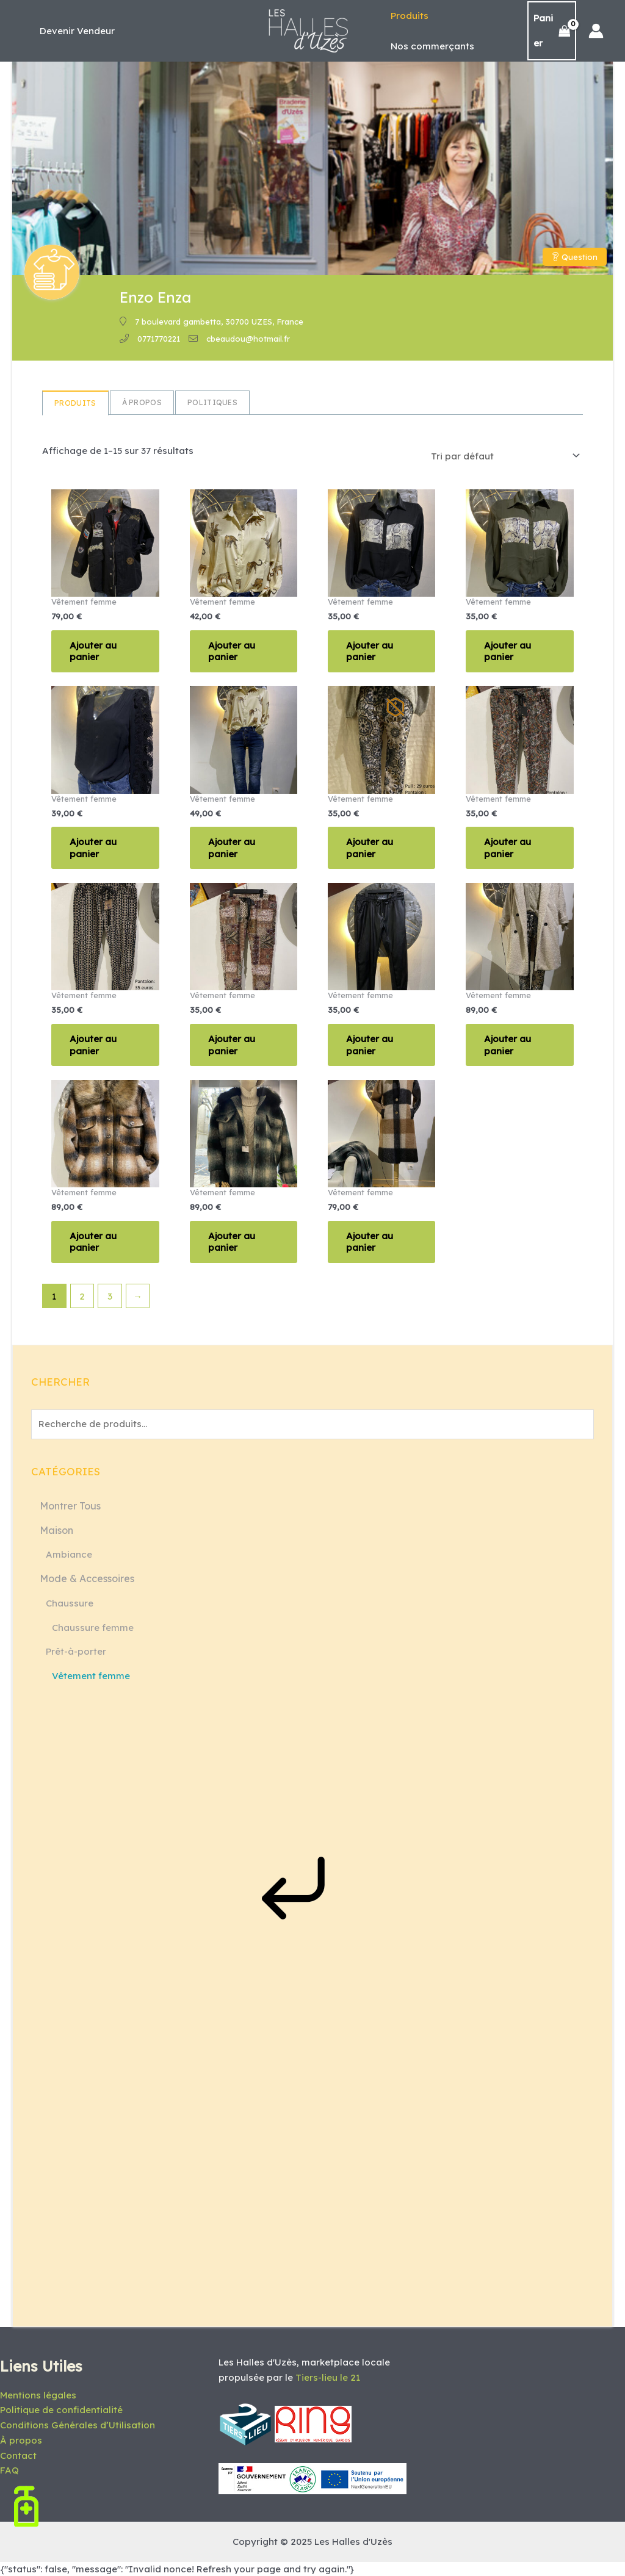 The width and height of the screenshot is (625, 2576). What do you see at coordinates (293, 1888) in the screenshot?
I see `return or enter key` at bounding box center [293, 1888].